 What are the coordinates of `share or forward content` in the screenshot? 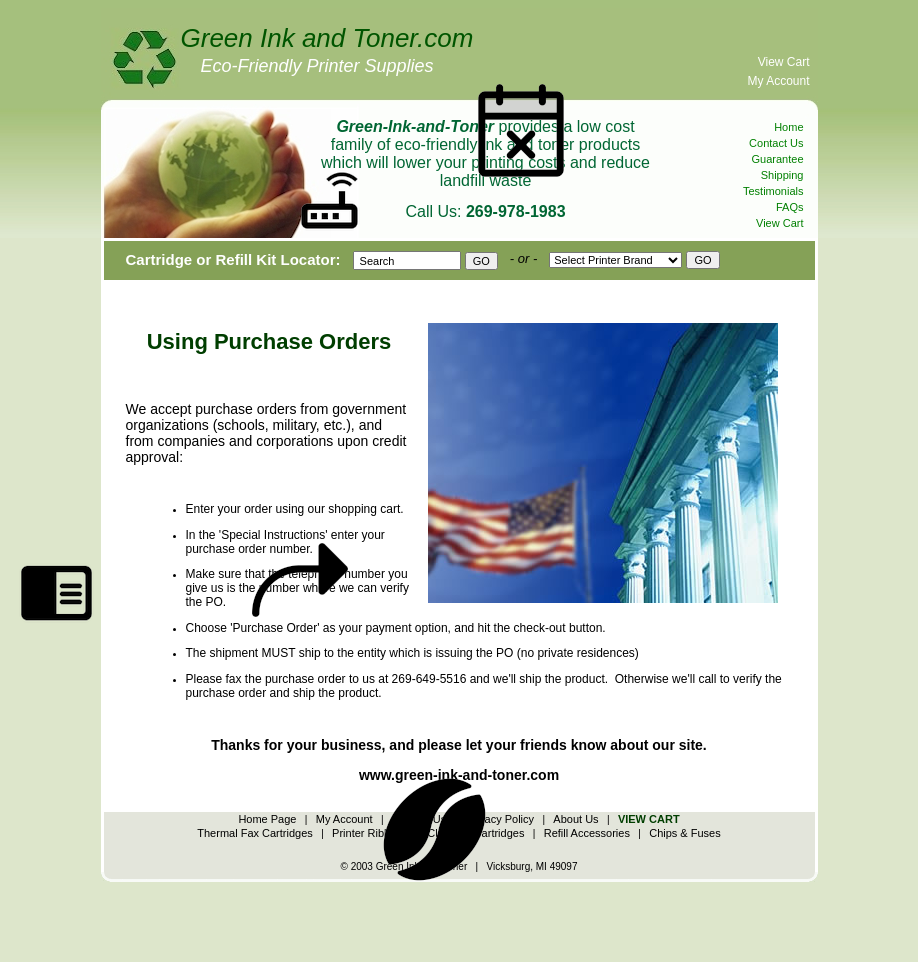 It's located at (300, 580).